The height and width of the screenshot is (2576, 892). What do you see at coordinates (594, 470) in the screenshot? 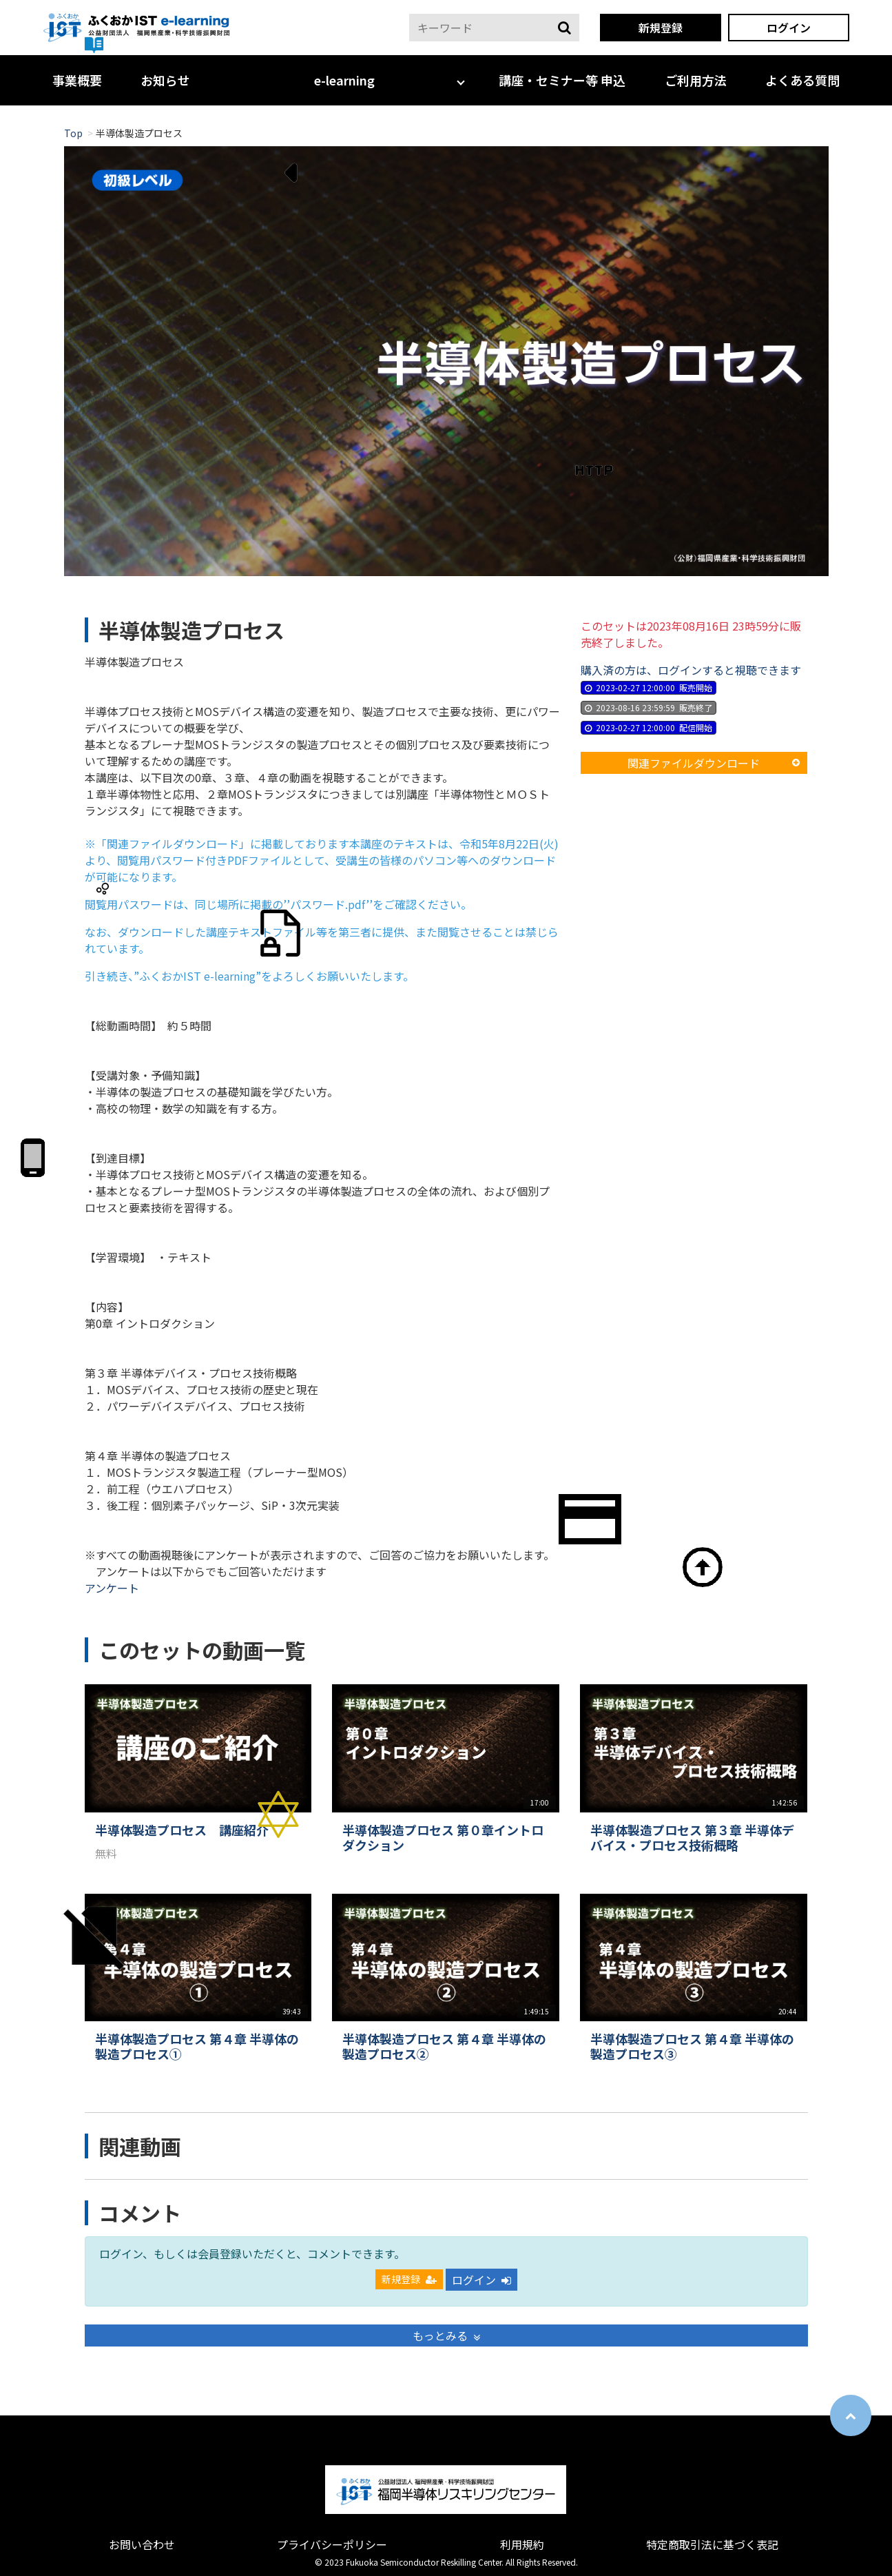
I see `indicates a web link or URL` at bounding box center [594, 470].